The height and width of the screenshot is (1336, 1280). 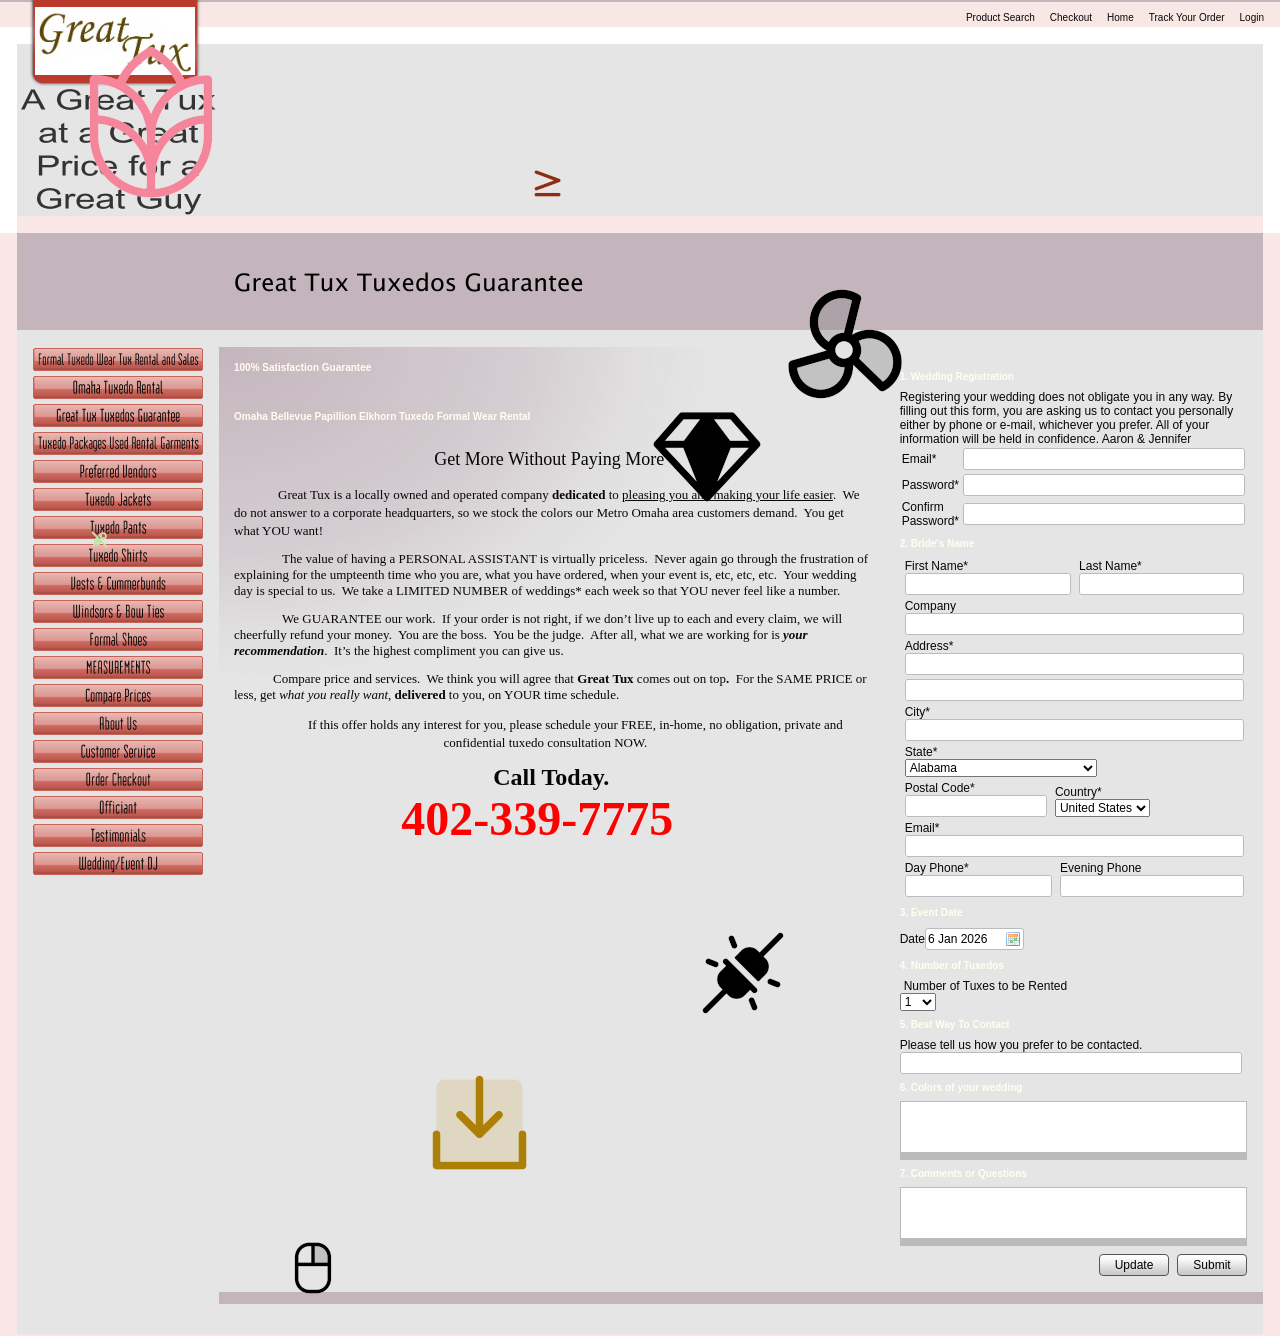 What do you see at coordinates (844, 350) in the screenshot?
I see `toggle fan or ventilation settings` at bounding box center [844, 350].